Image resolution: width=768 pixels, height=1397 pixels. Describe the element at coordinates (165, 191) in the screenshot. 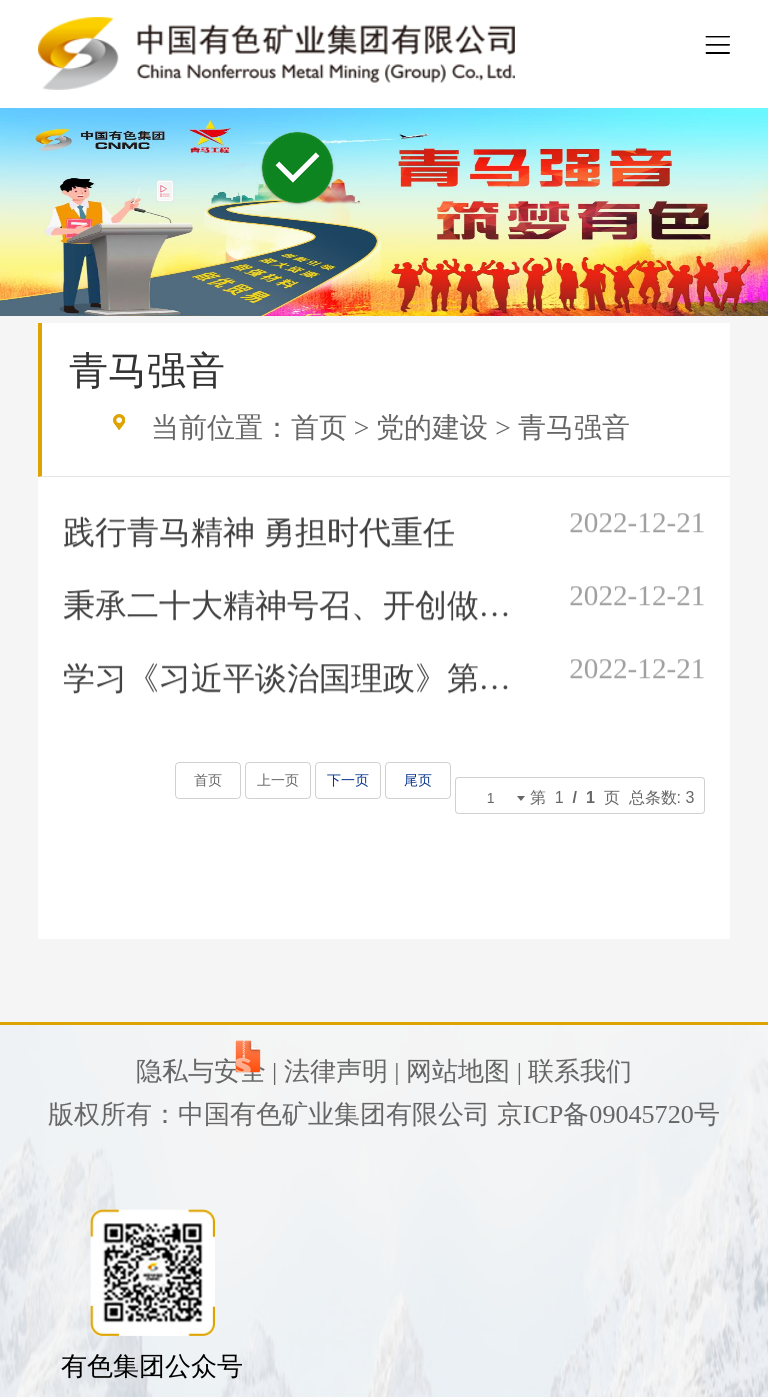

I see `an mpegurl audio playlist file` at that location.